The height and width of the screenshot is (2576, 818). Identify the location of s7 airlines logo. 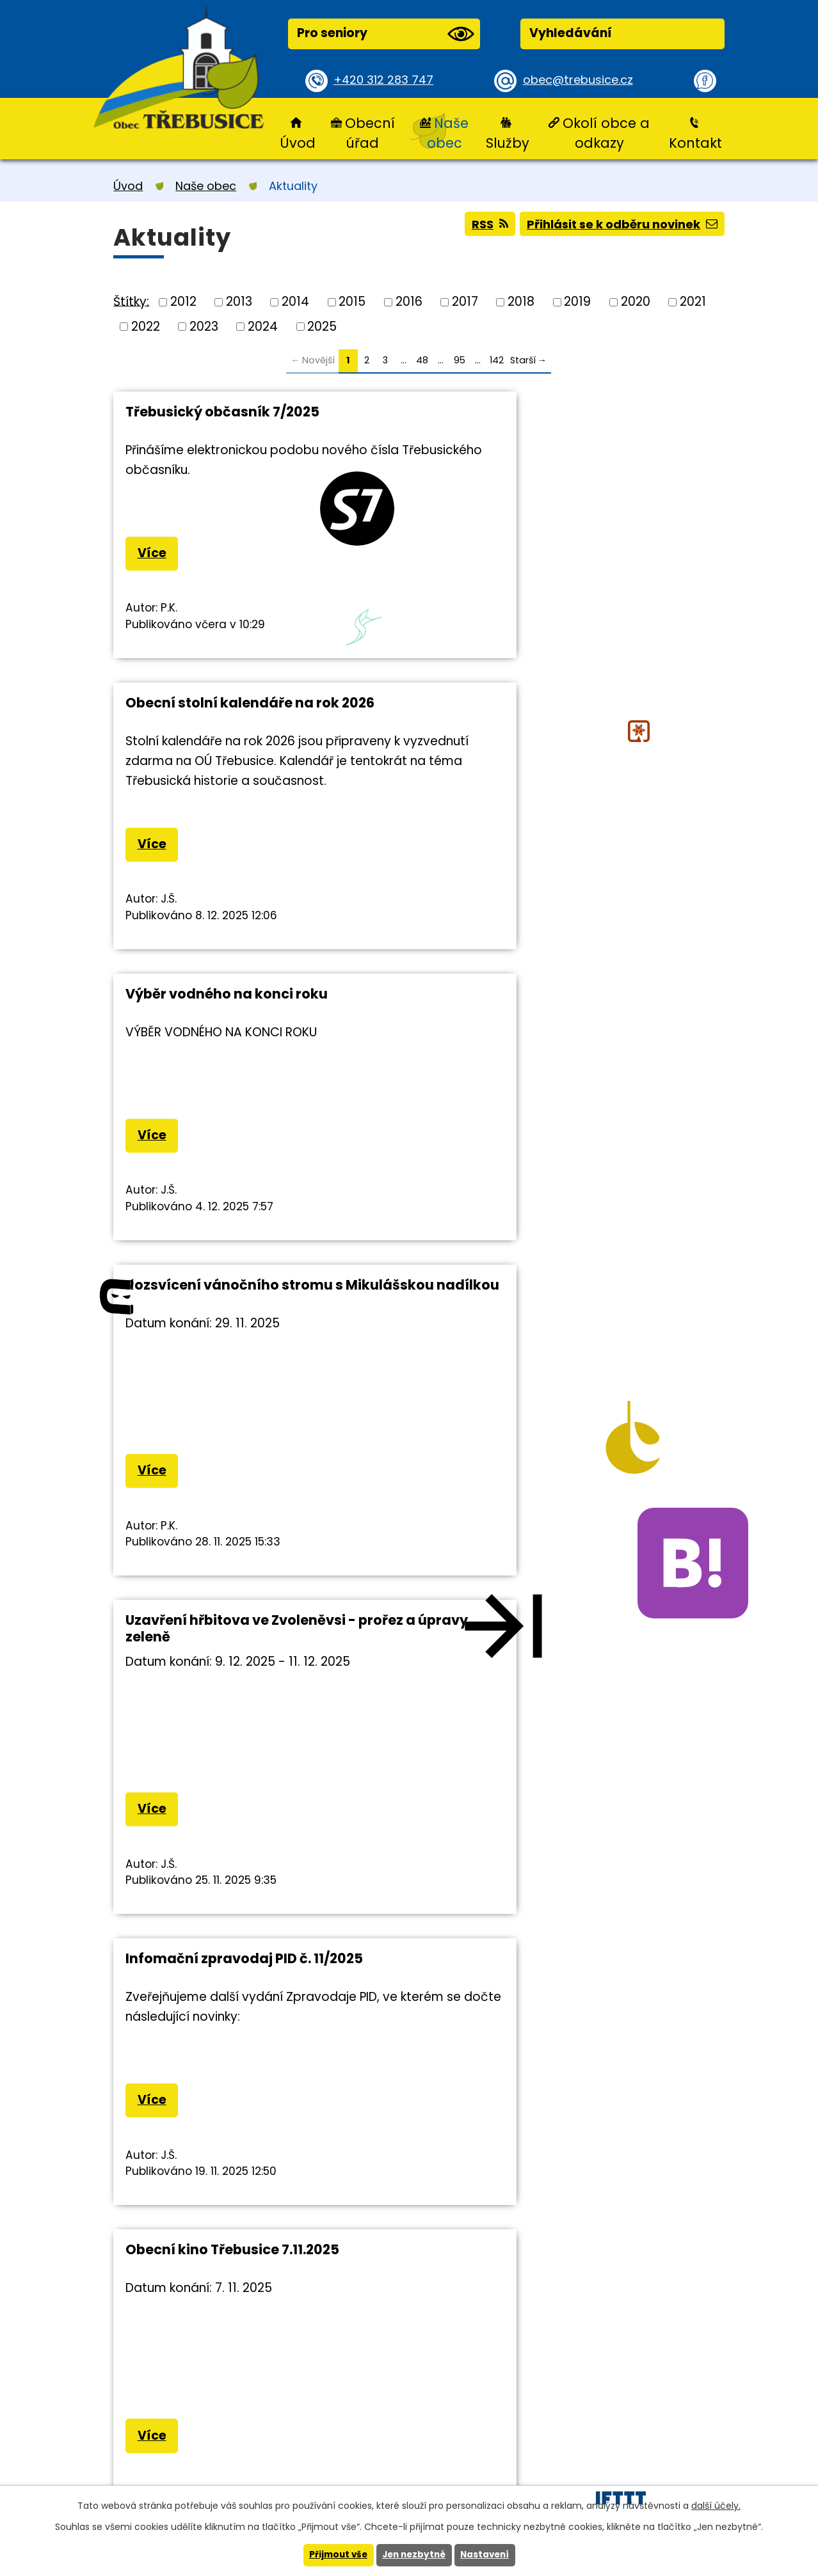
(357, 509).